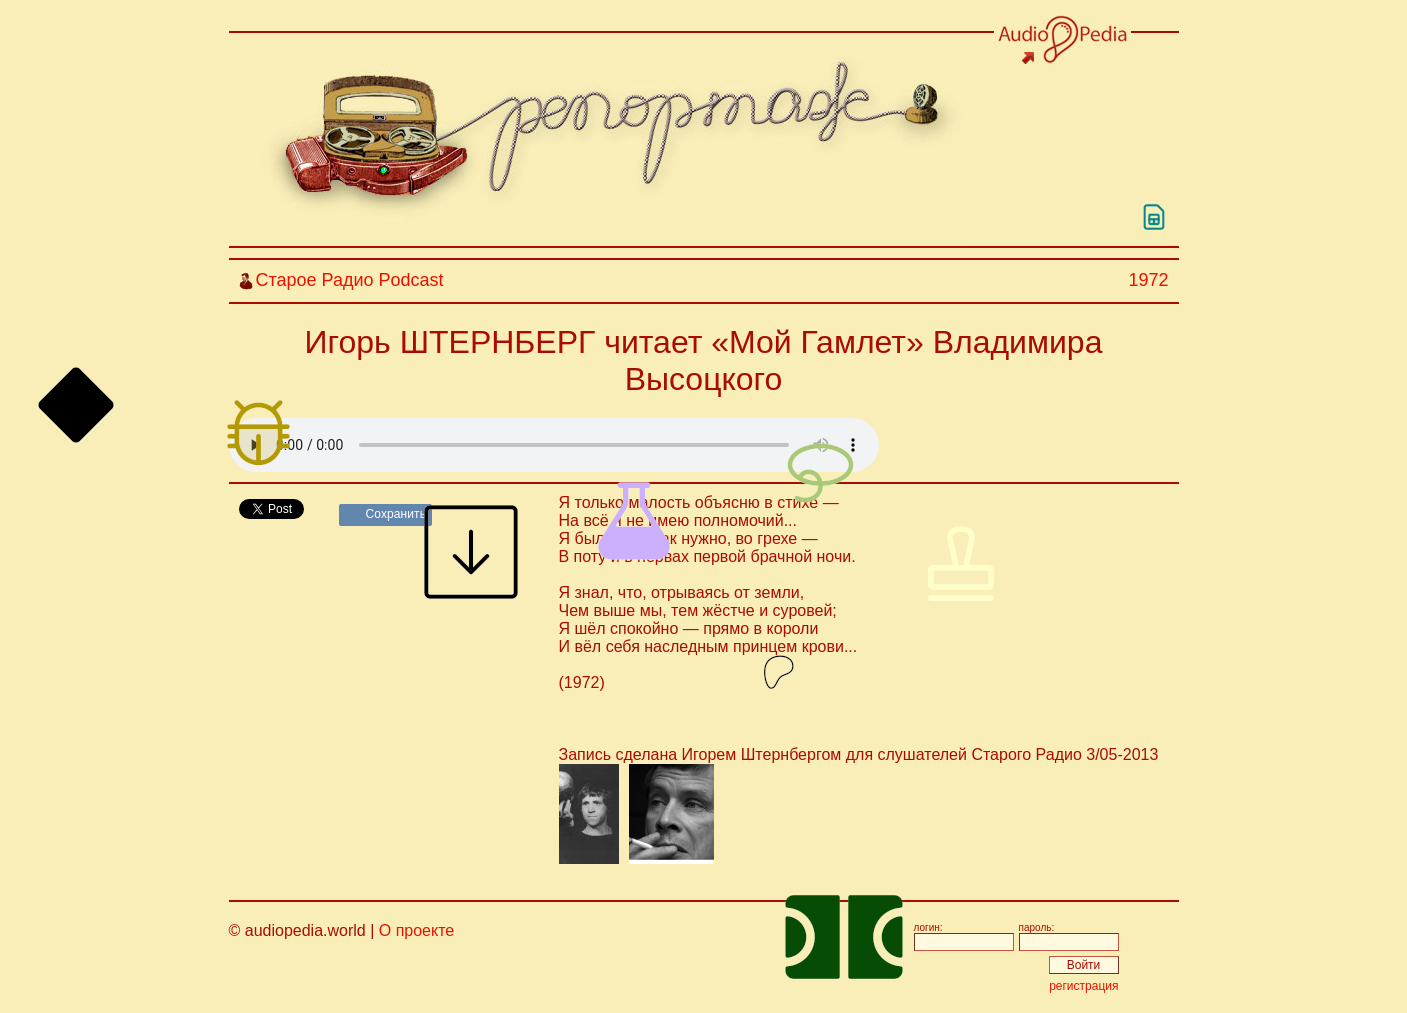 The height and width of the screenshot is (1013, 1407). What do you see at coordinates (1154, 217) in the screenshot?
I see `manage SIM card settings` at bounding box center [1154, 217].